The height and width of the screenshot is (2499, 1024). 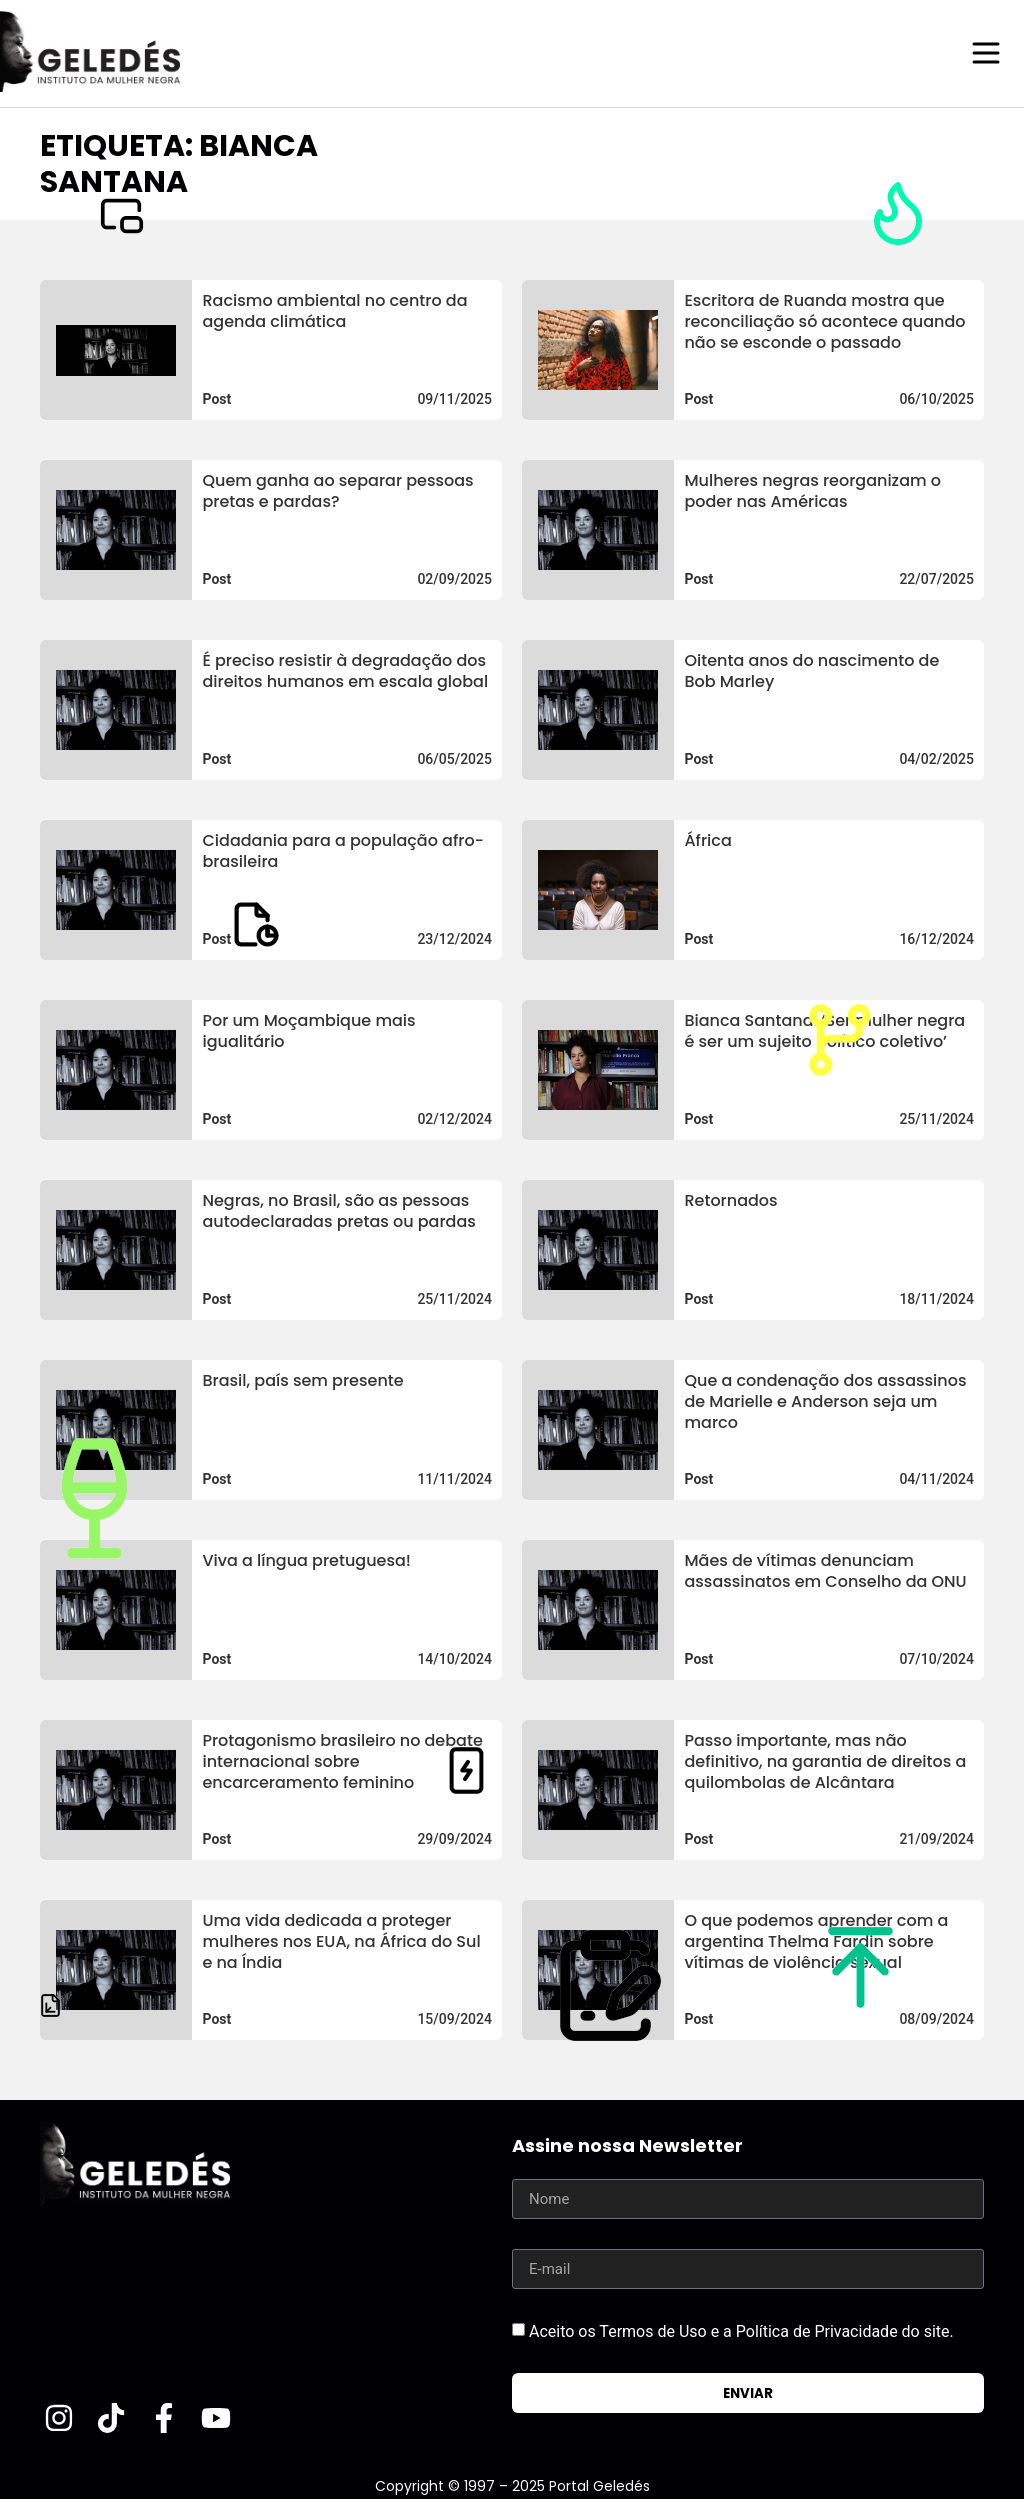 I want to click on enable picture-in-picture mode, so click(x=122, y=216).